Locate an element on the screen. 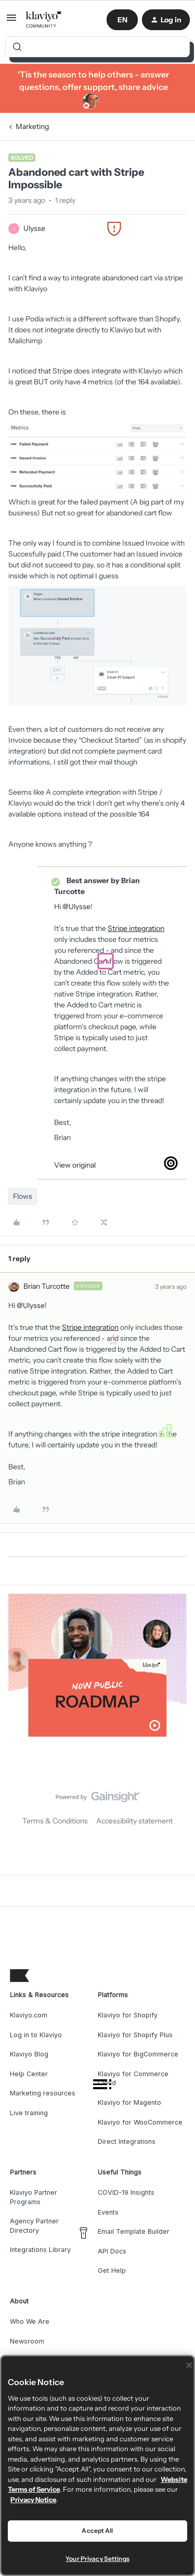 Image resolution: width=195 pixels, height=2576 pixels. set a goal or target is located at coordinates (171, 1163).